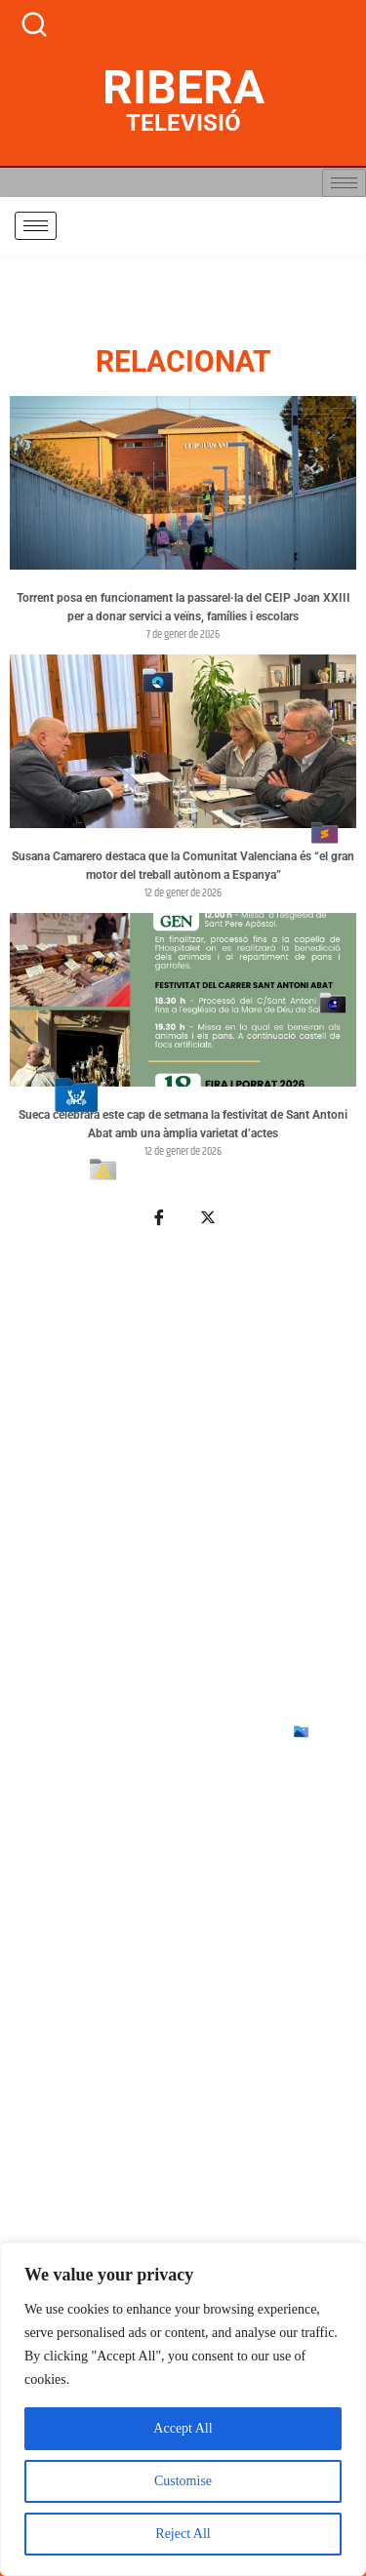 The width and height of the screenshot is (366, 2576). What do you see at coordinates (324, 833) in the screenshot?
I see `open sublime text project folder` at bounding box center [324, 833].